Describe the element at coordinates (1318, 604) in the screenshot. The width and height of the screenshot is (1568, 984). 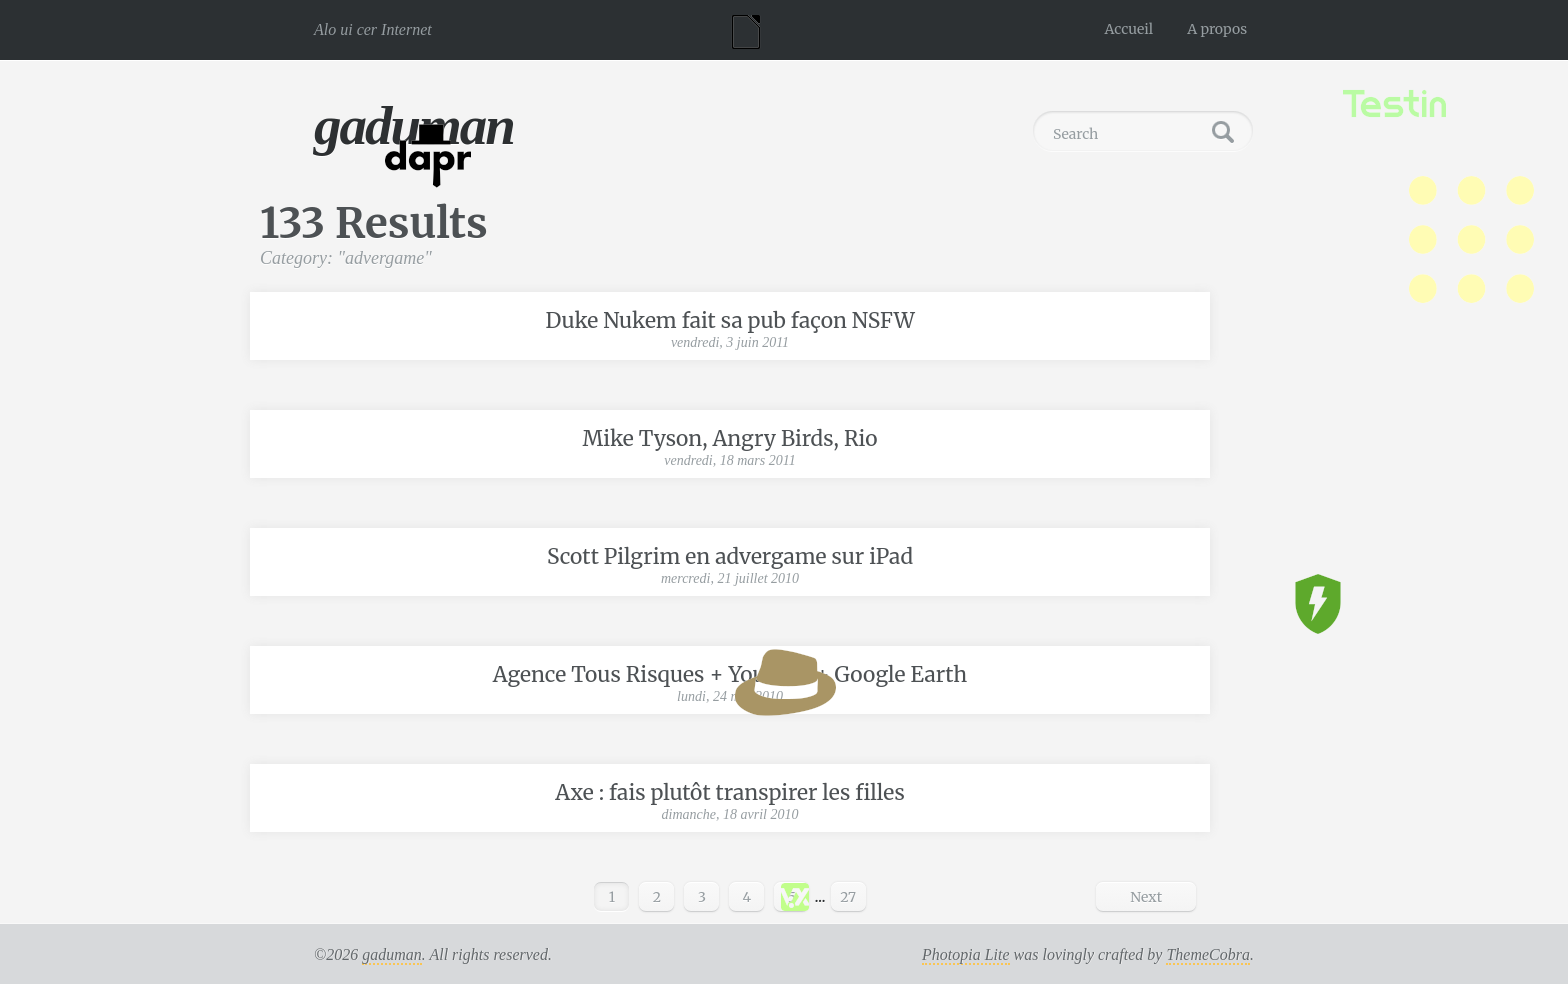
I see `socket security logo` at that location.